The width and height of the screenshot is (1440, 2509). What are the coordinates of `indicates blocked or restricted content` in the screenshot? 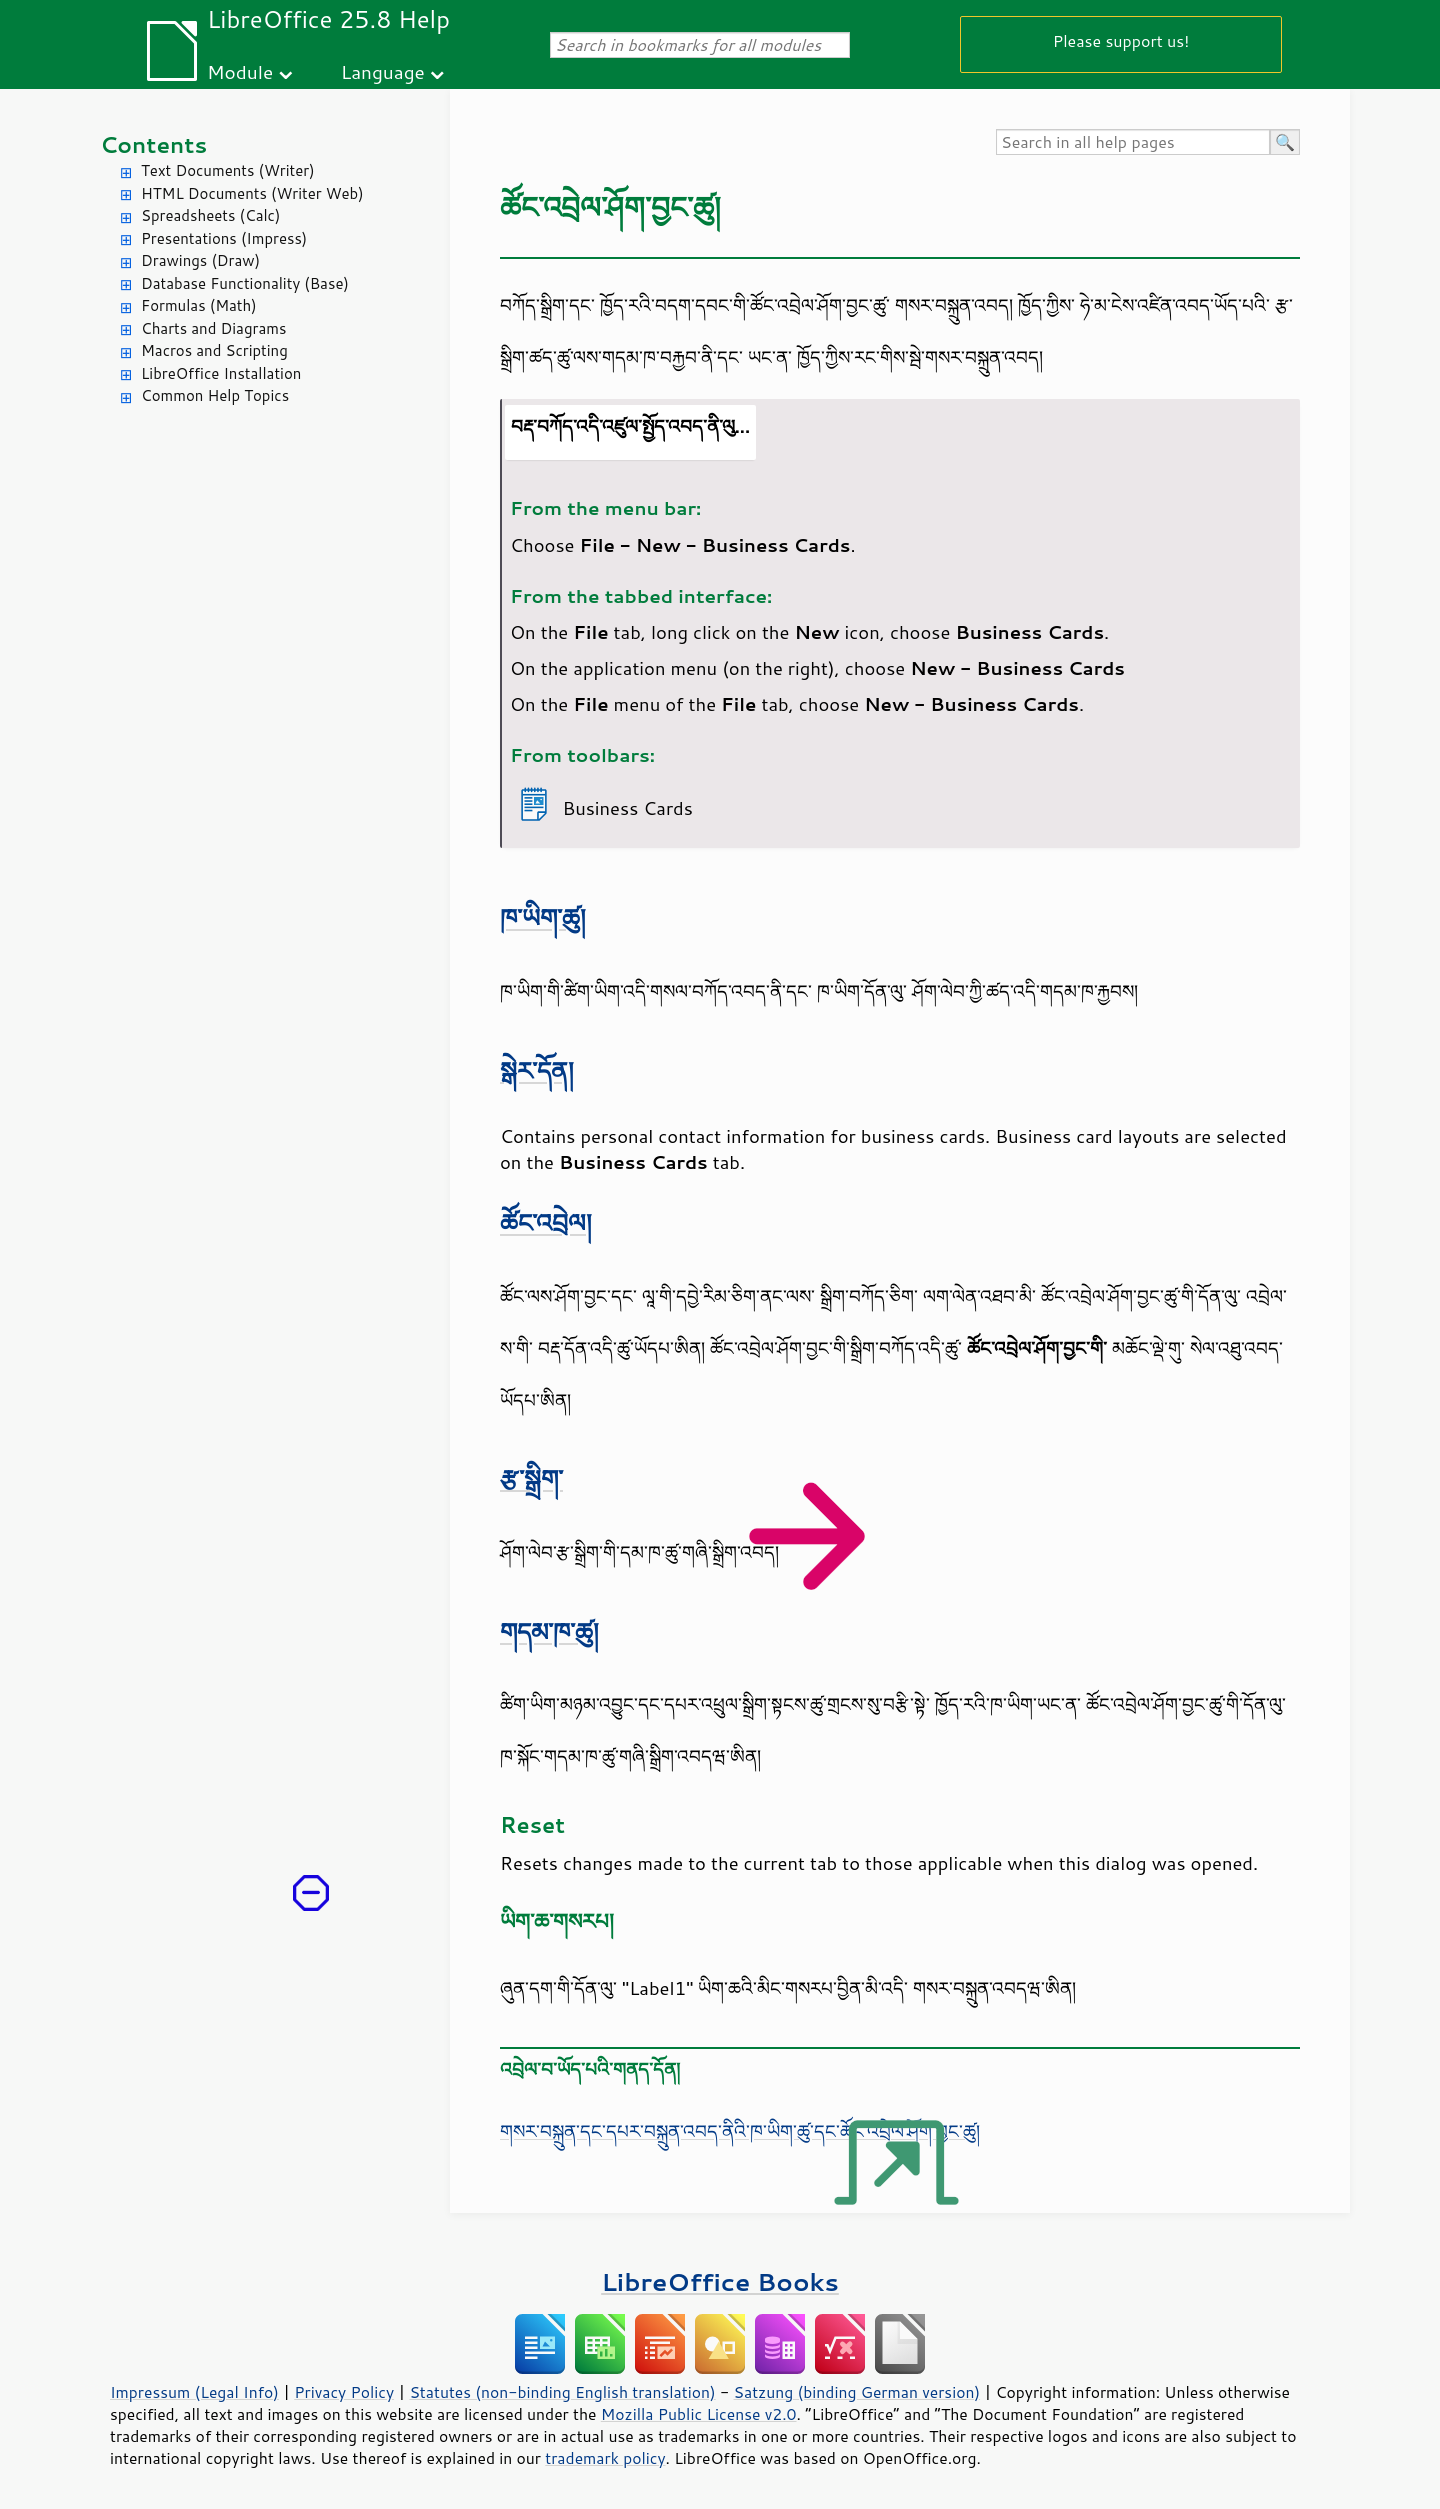 It's located at (311, 1893).